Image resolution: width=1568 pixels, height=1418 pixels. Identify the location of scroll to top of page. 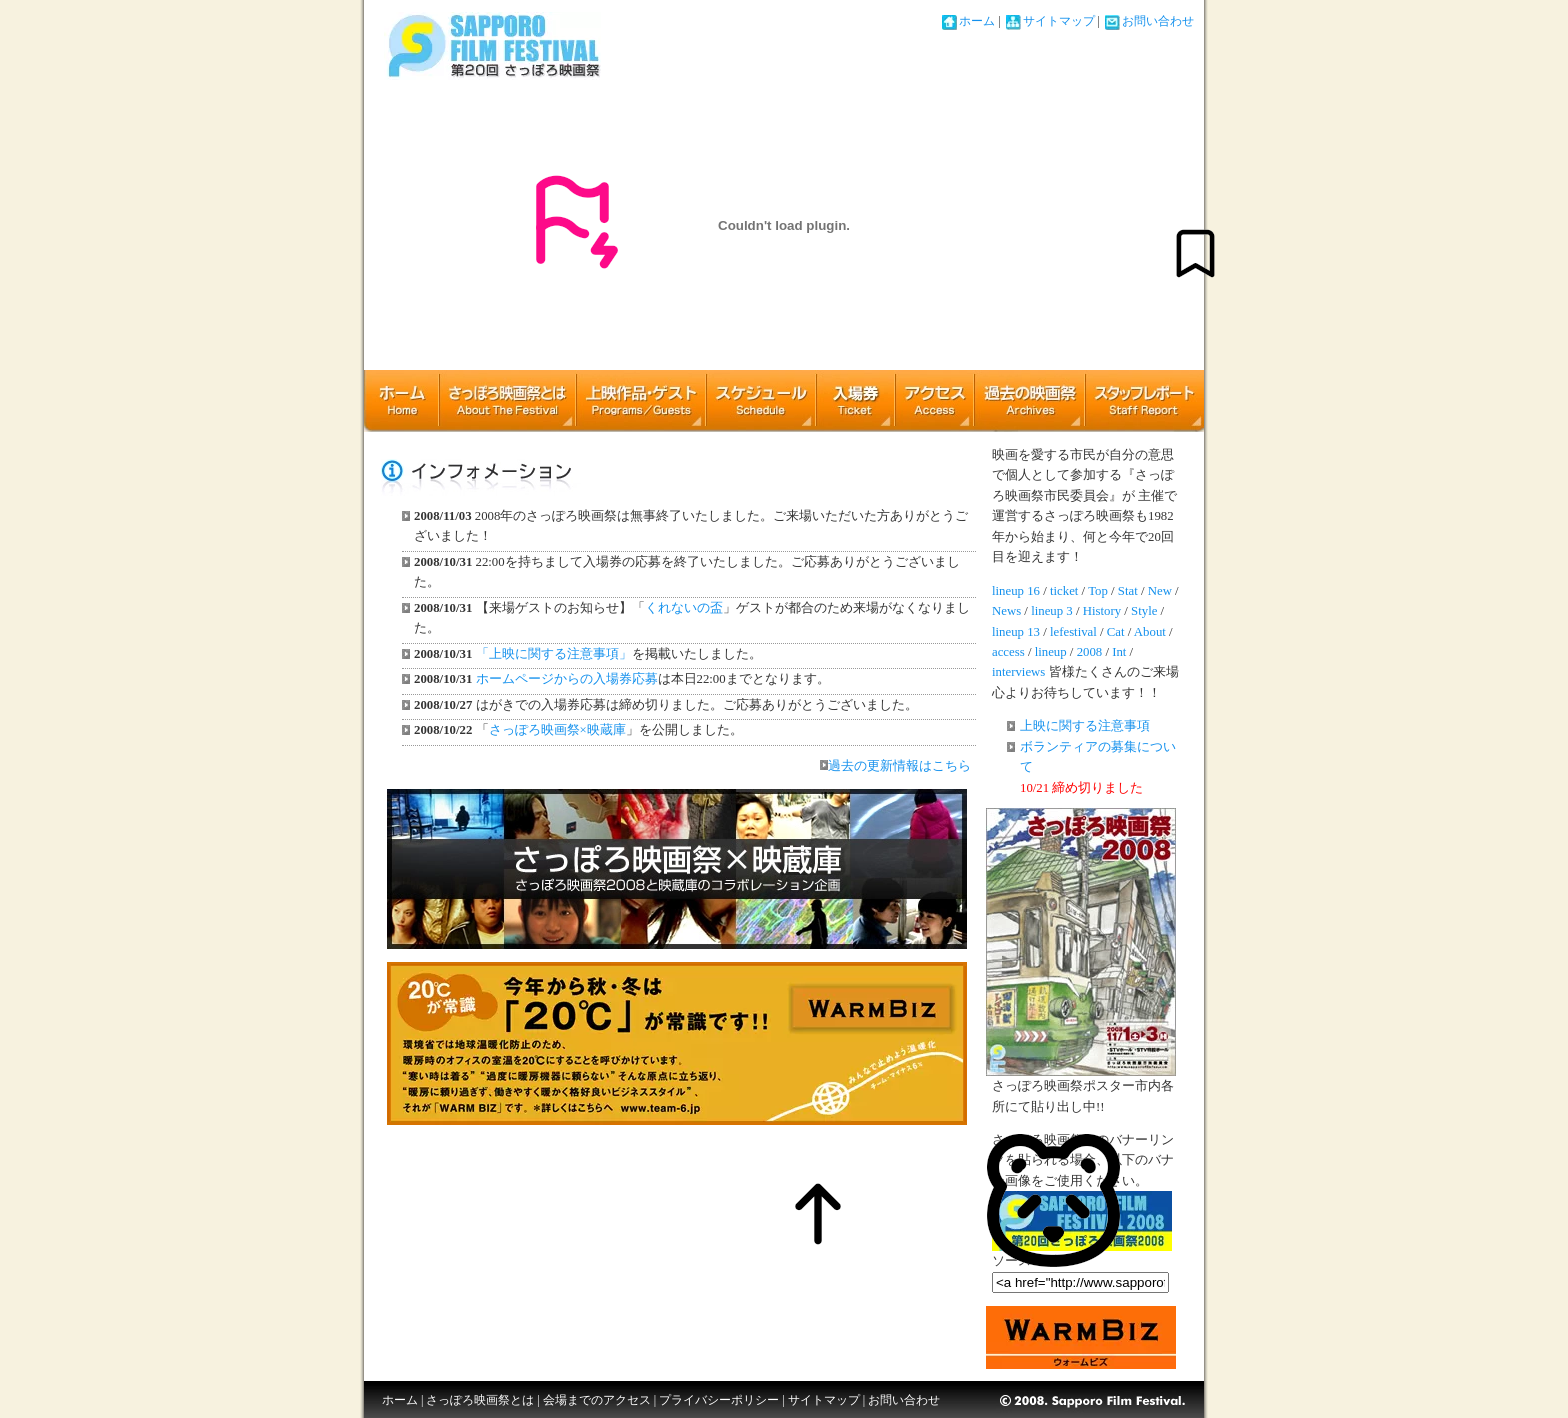
(818, 1213).